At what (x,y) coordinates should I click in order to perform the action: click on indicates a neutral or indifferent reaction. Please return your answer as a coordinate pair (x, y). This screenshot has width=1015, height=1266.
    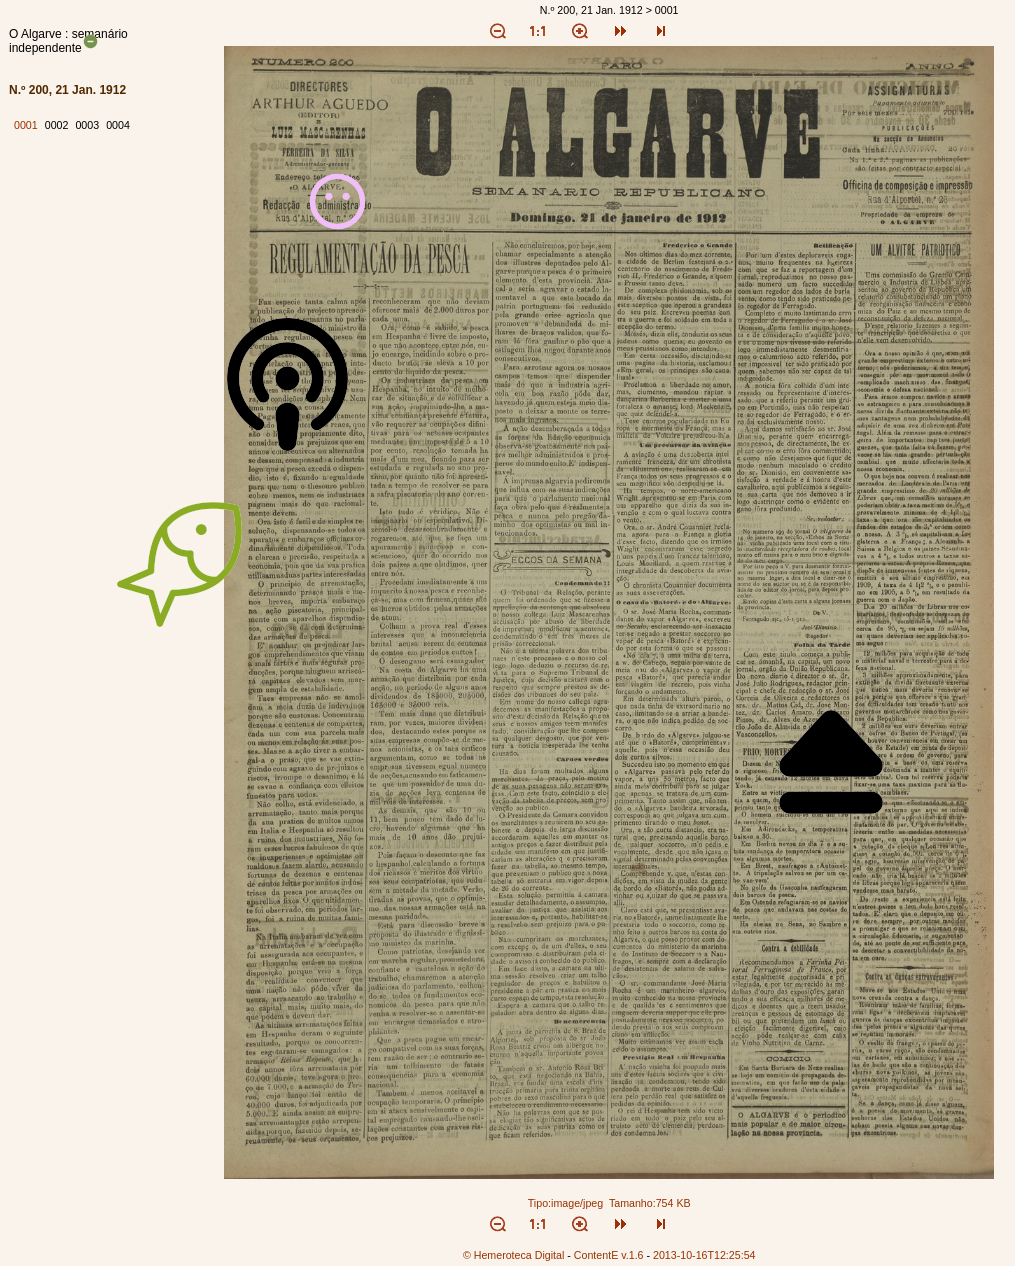
    Looking at the image, I should click on (337, 201).